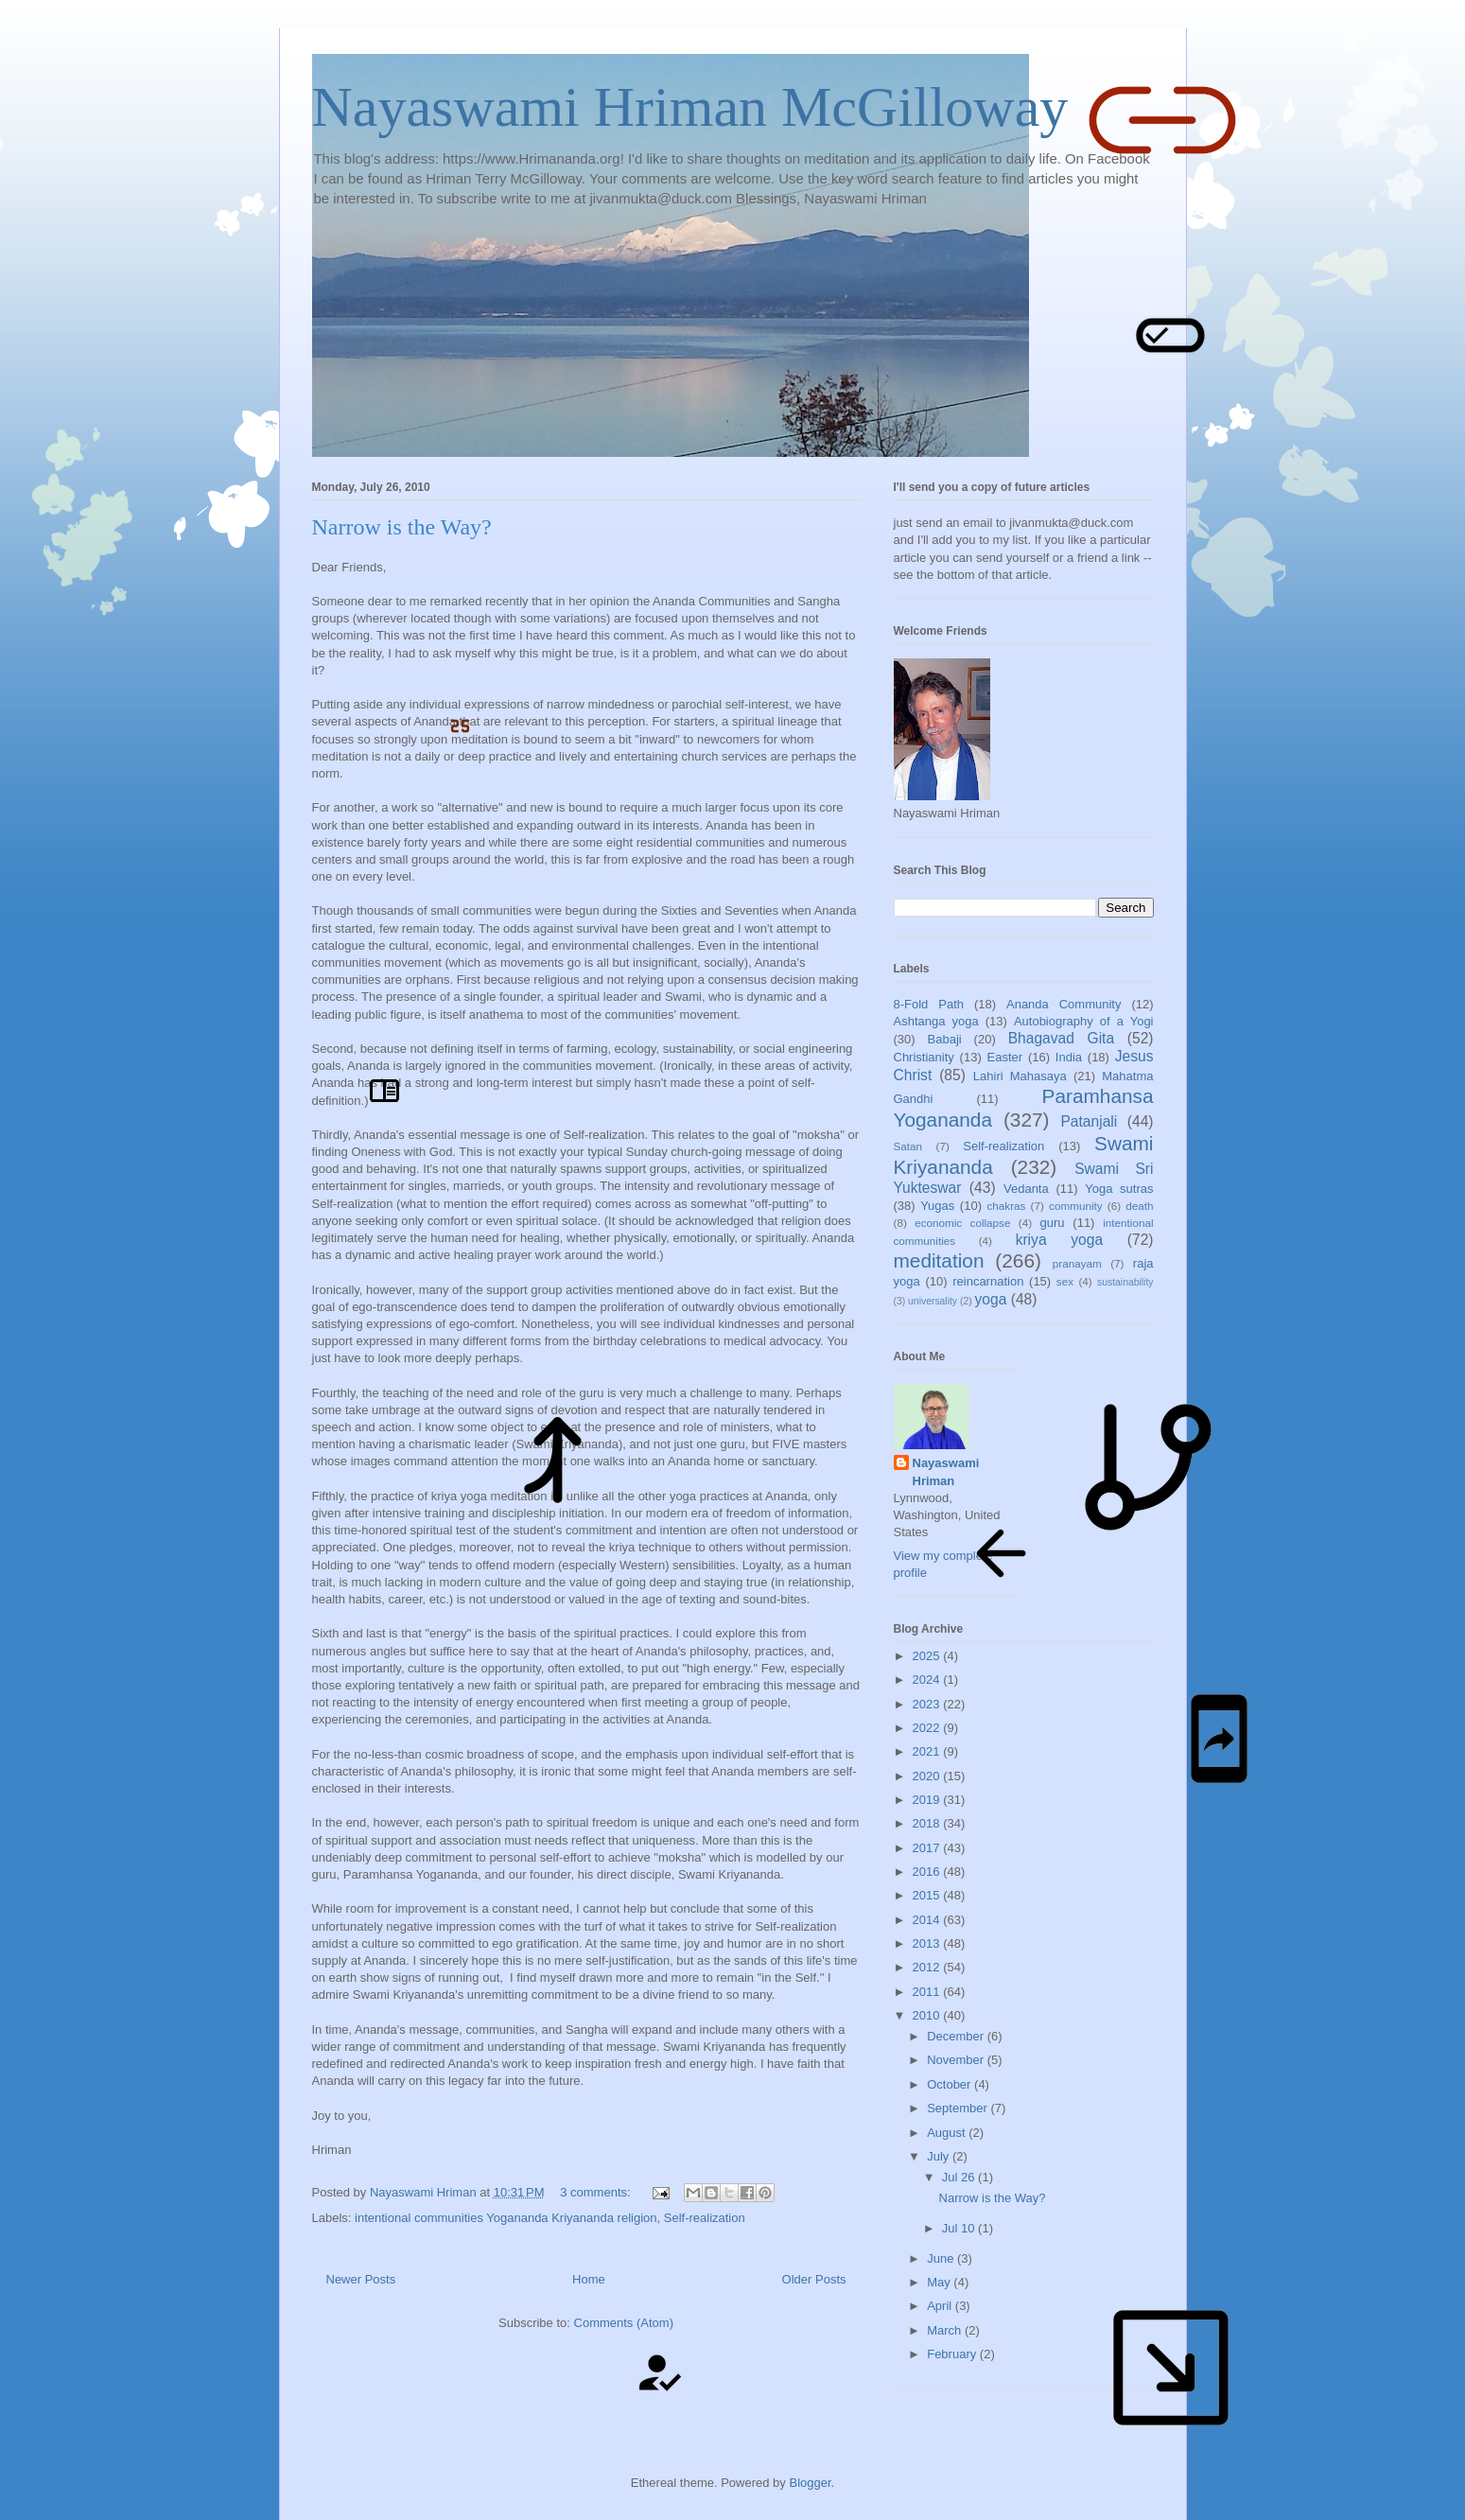 This screenshot has width=1465, height=2520. Describe the element at coordinates (1171, 2368) in the screenshot. I see `navigate to the next item diagonally` at that location.